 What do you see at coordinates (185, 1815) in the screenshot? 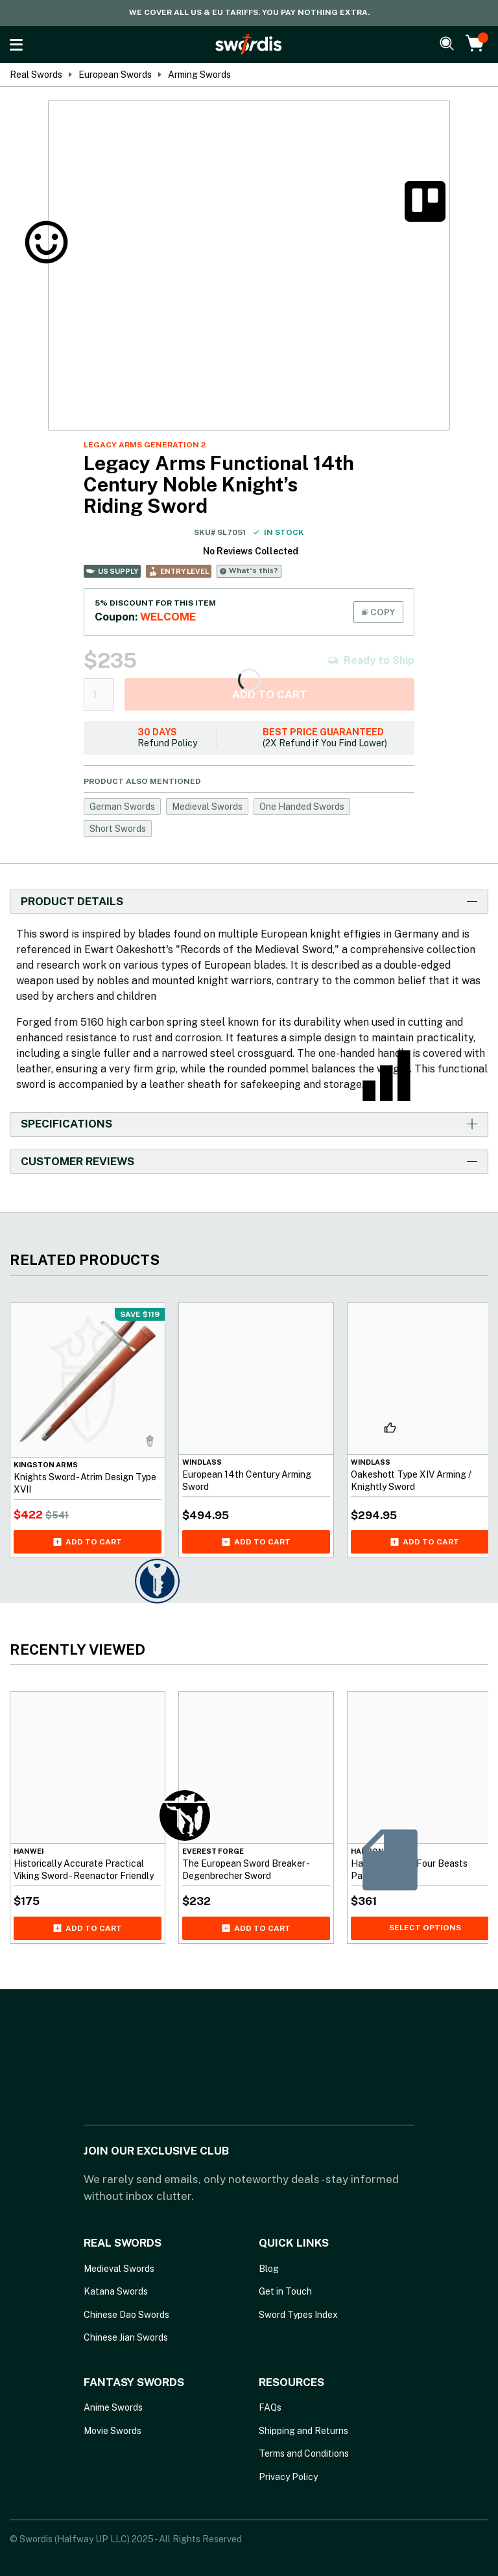
I see `open wikisource website` at bounding box center [185, 1815].